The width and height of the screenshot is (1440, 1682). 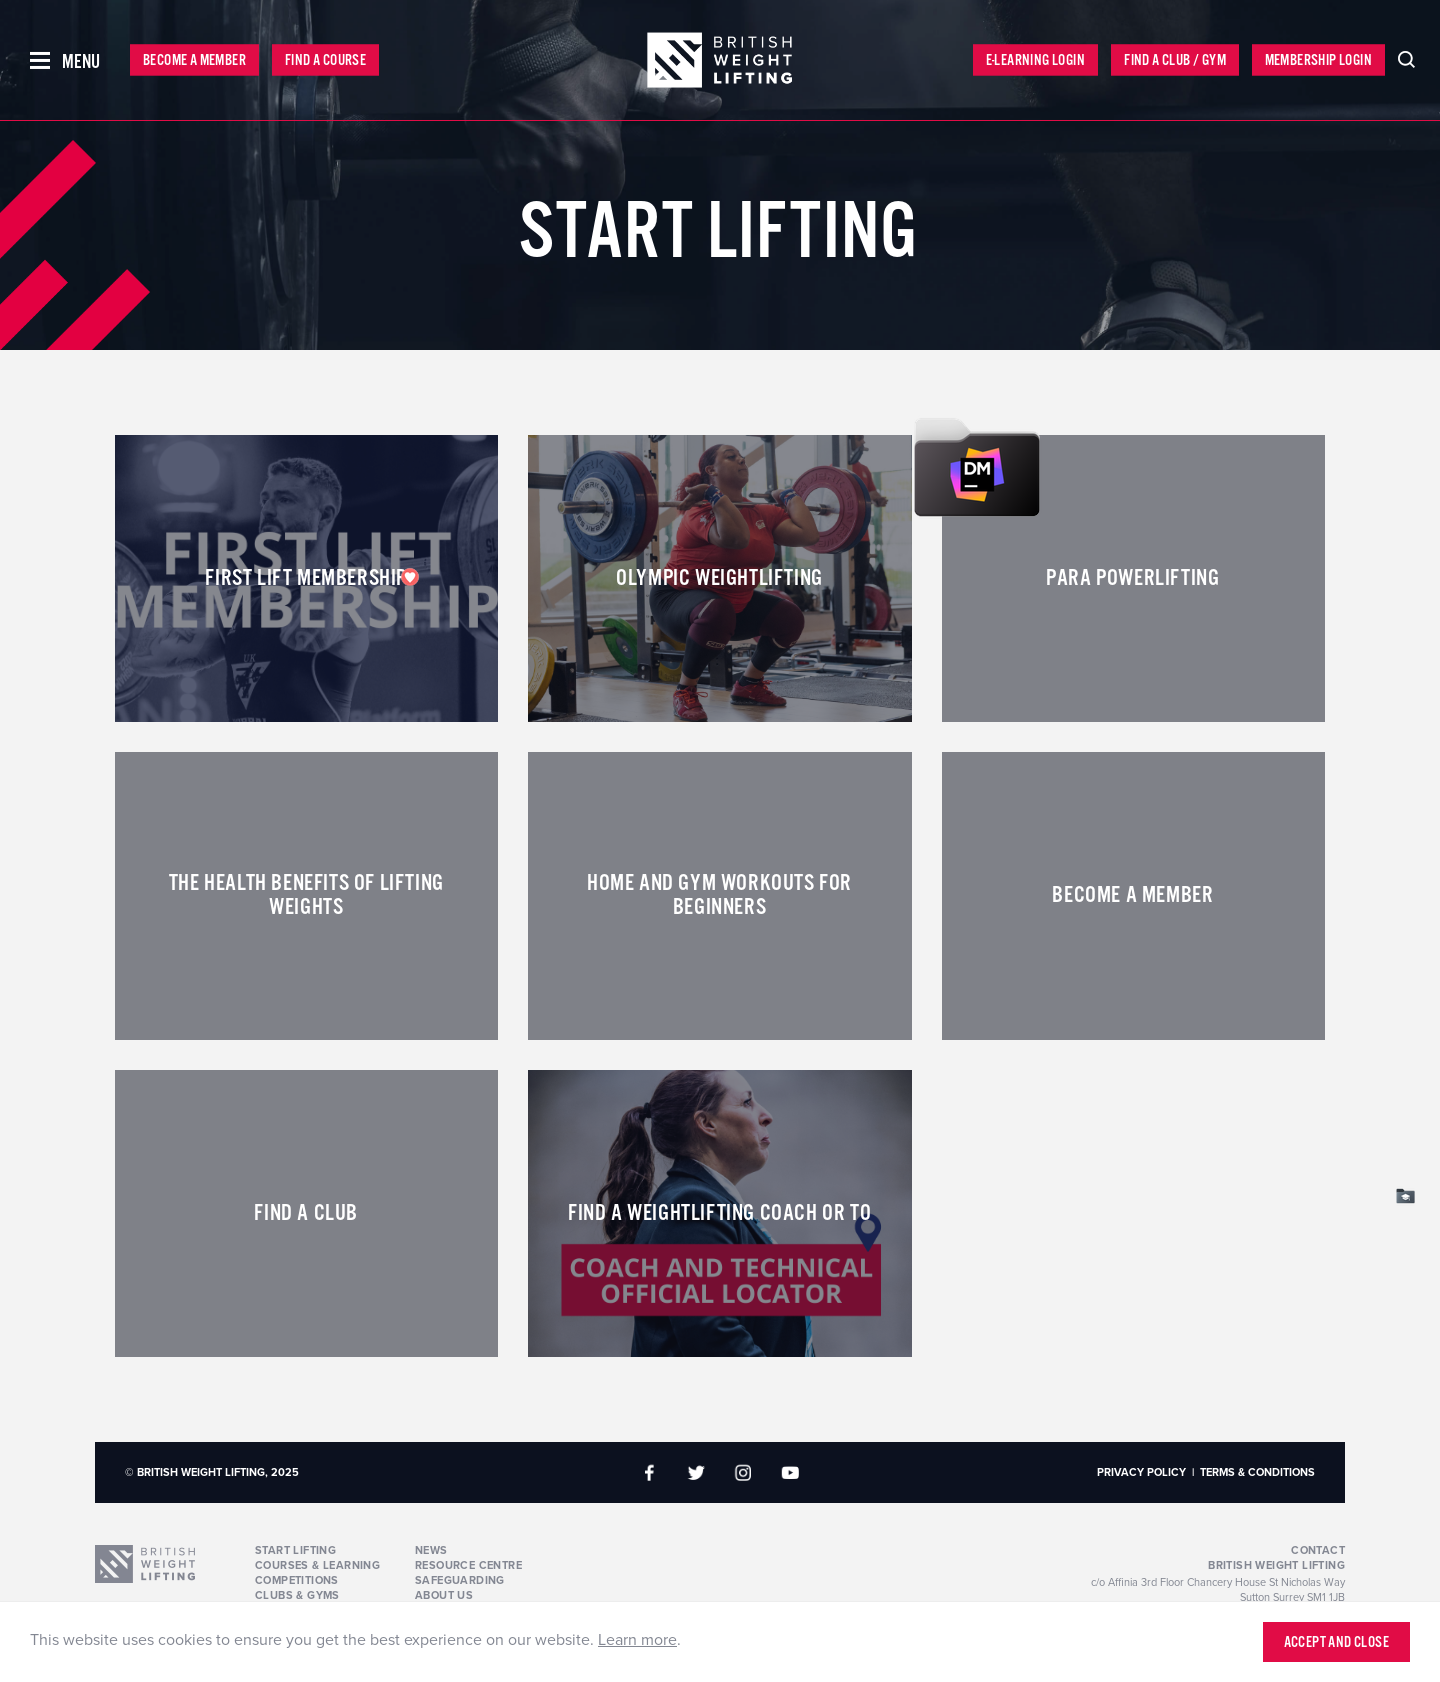 What do you see at coordinates (1405, 1196) in the screenshot?
I see `open education or coursework folder` at bounding box center [1405, 1196].